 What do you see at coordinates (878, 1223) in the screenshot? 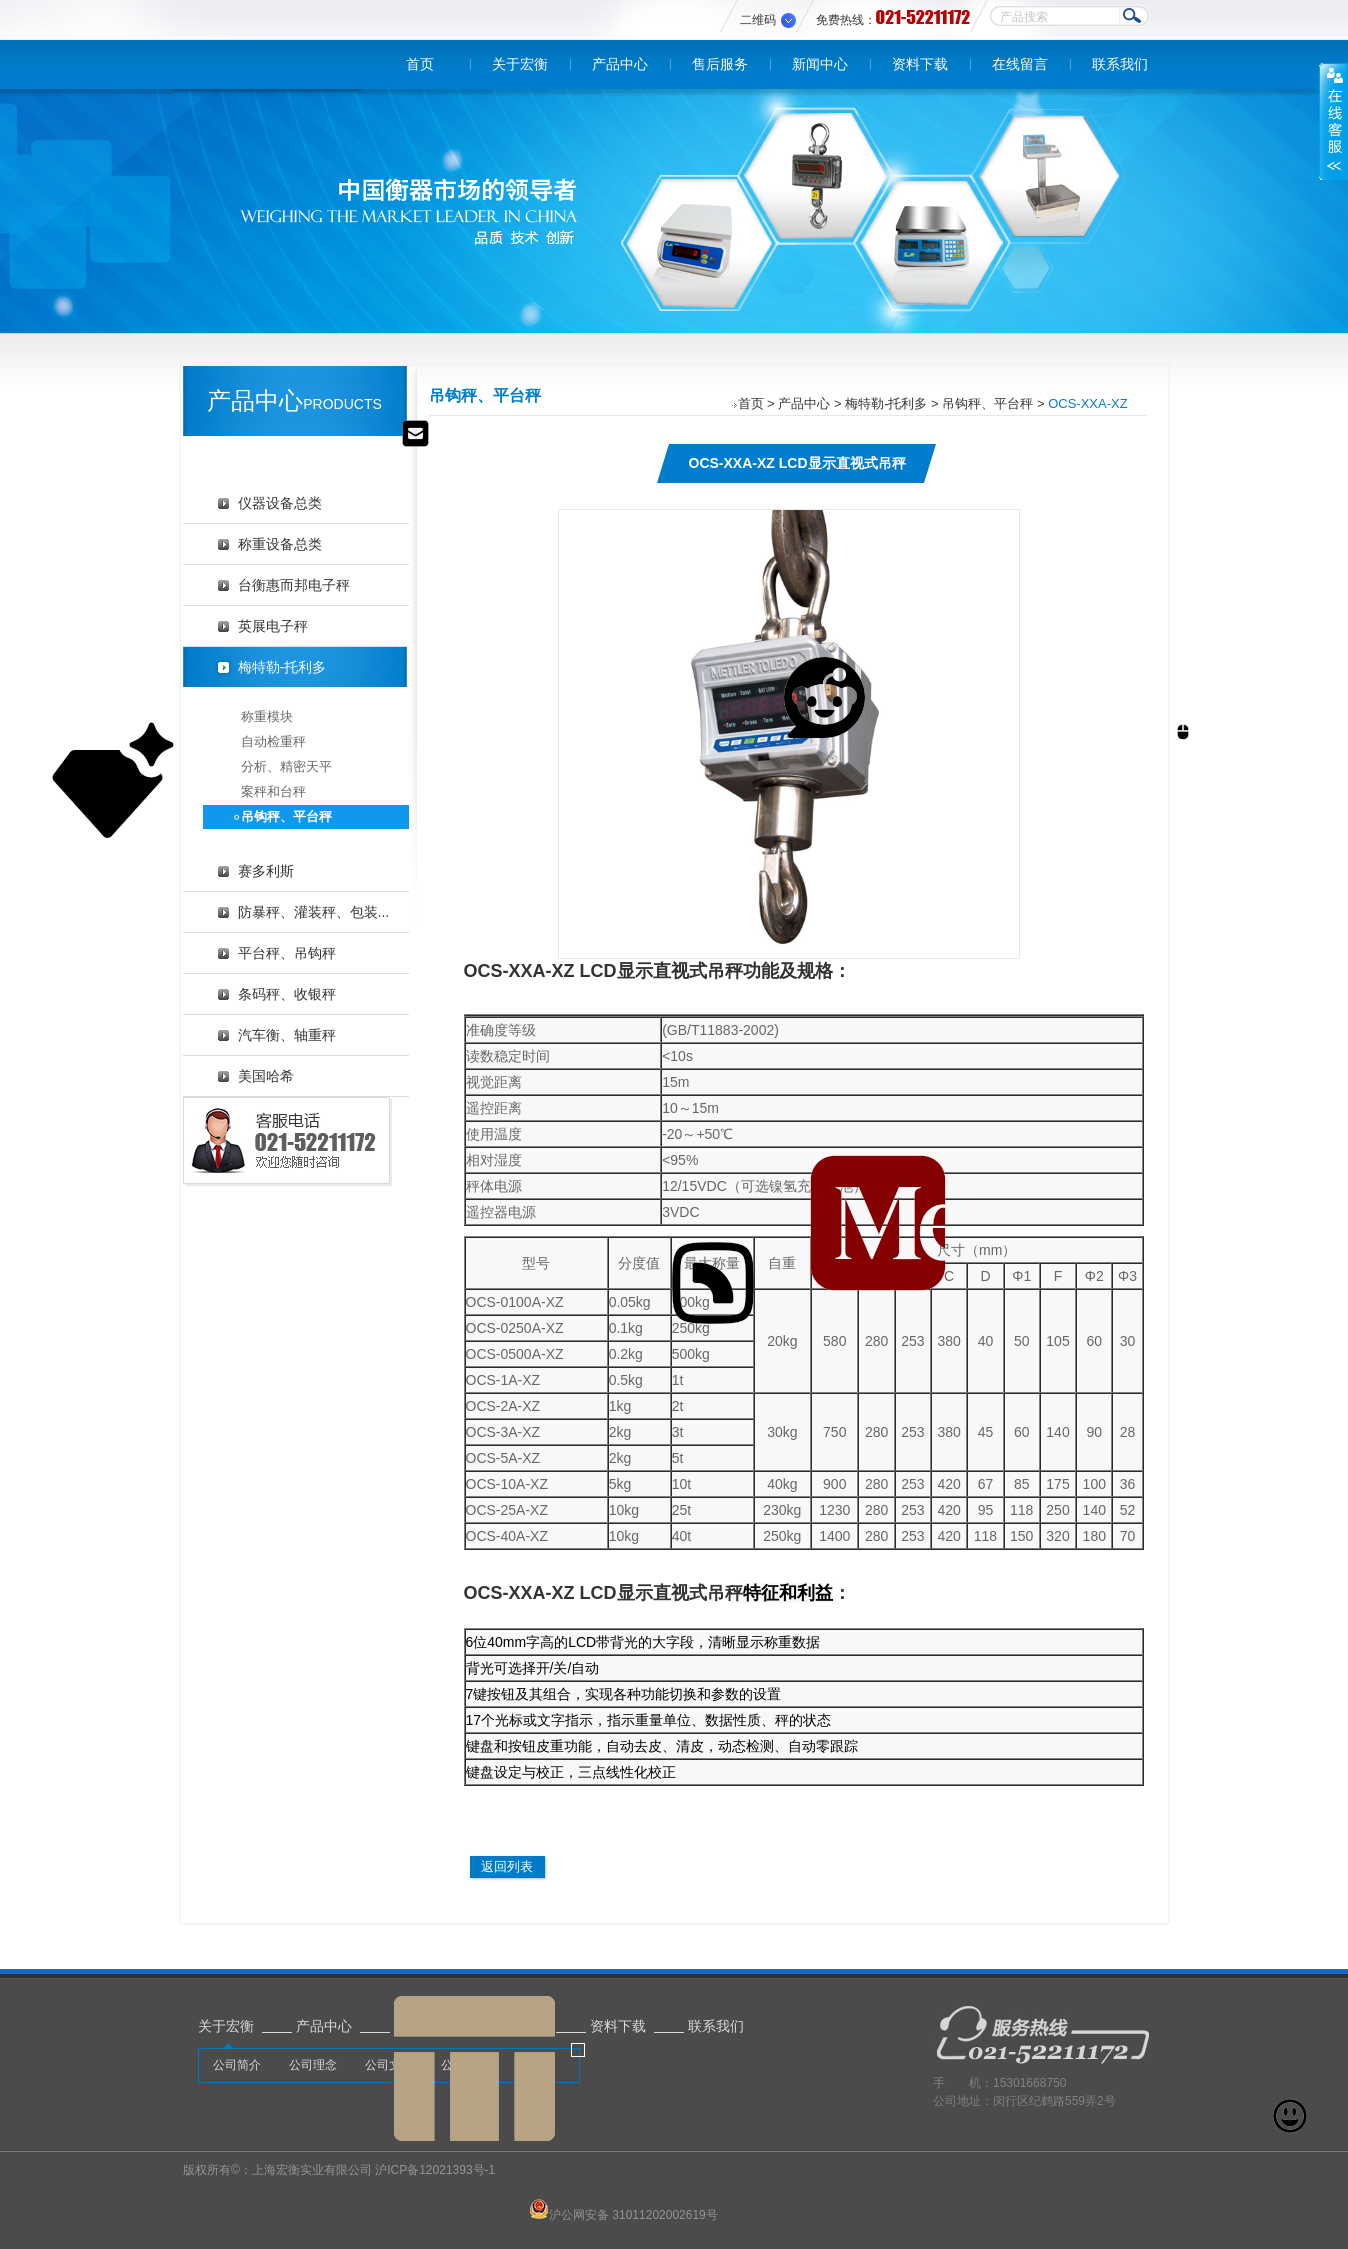
I see `open the Medium app` at bounding box center [878, 1223].